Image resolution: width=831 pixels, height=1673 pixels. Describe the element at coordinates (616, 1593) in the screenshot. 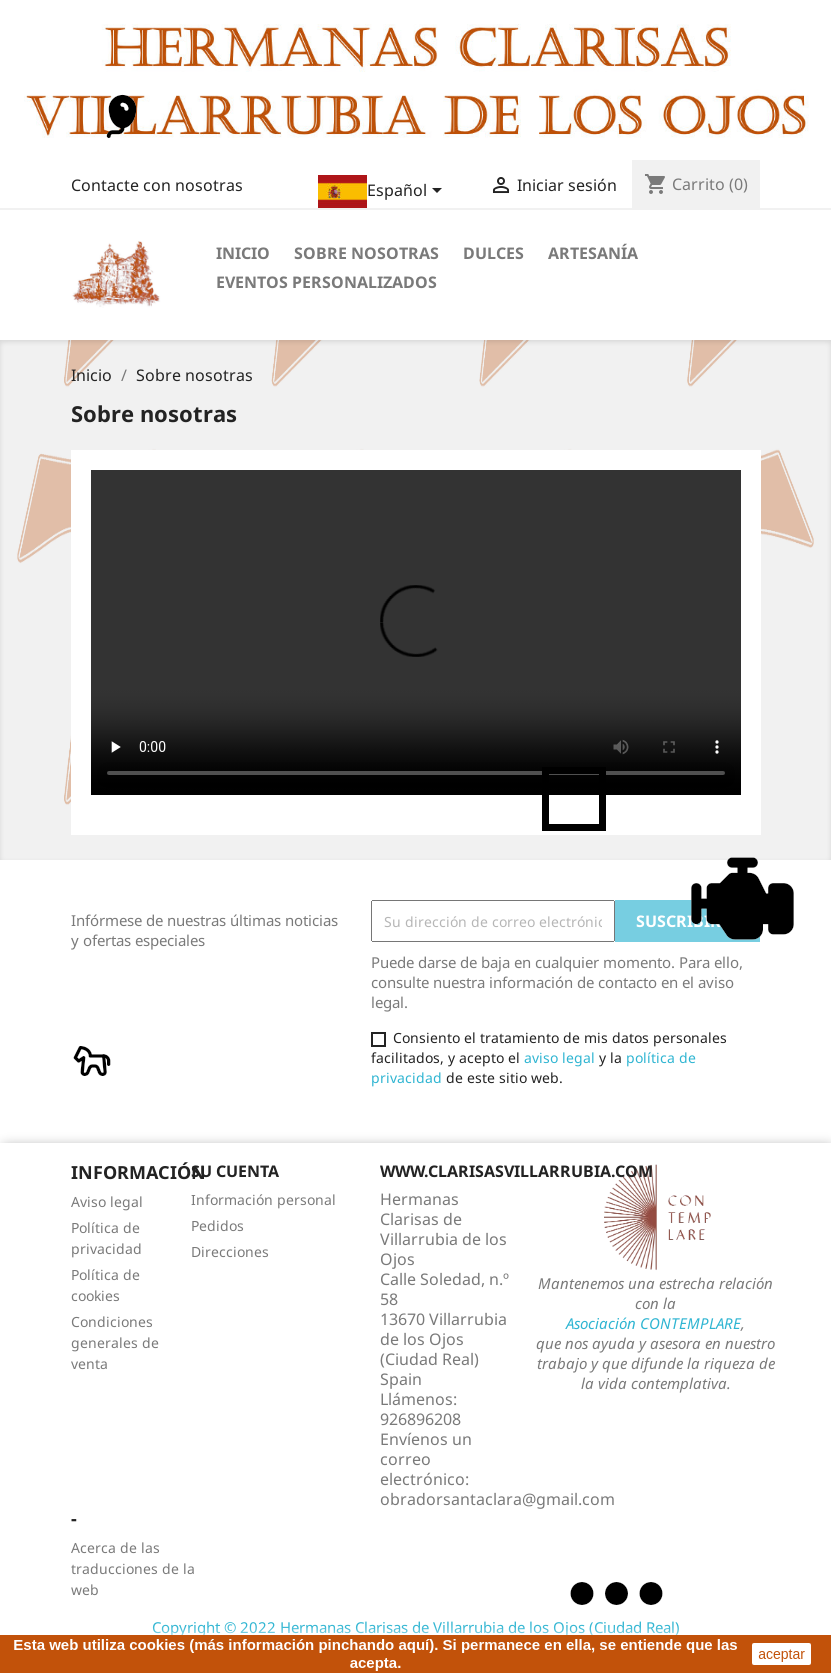

I see `access more options or actions` at that location.